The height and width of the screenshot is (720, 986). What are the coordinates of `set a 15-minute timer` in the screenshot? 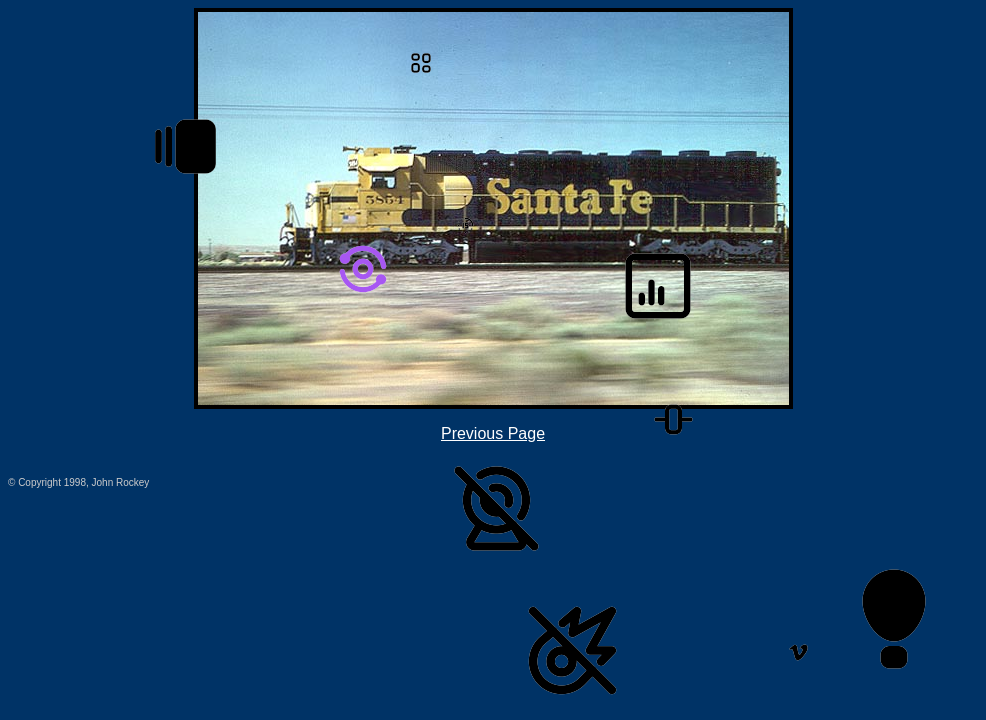 It's located at (465, 225).